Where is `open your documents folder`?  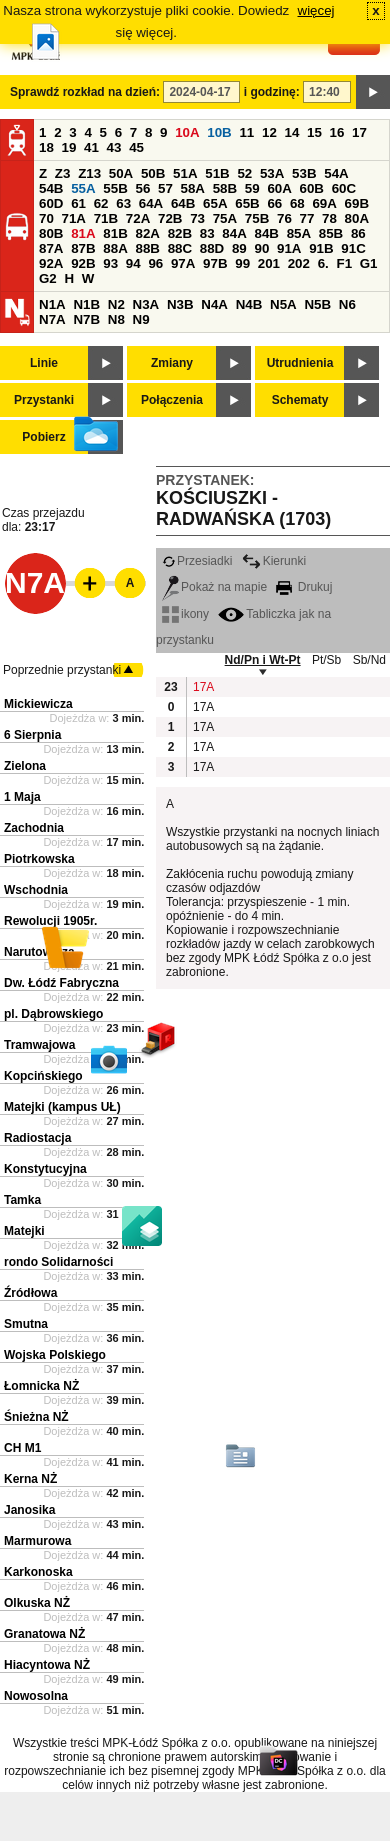 open your documents folder is located at coordinates (240, 1456).